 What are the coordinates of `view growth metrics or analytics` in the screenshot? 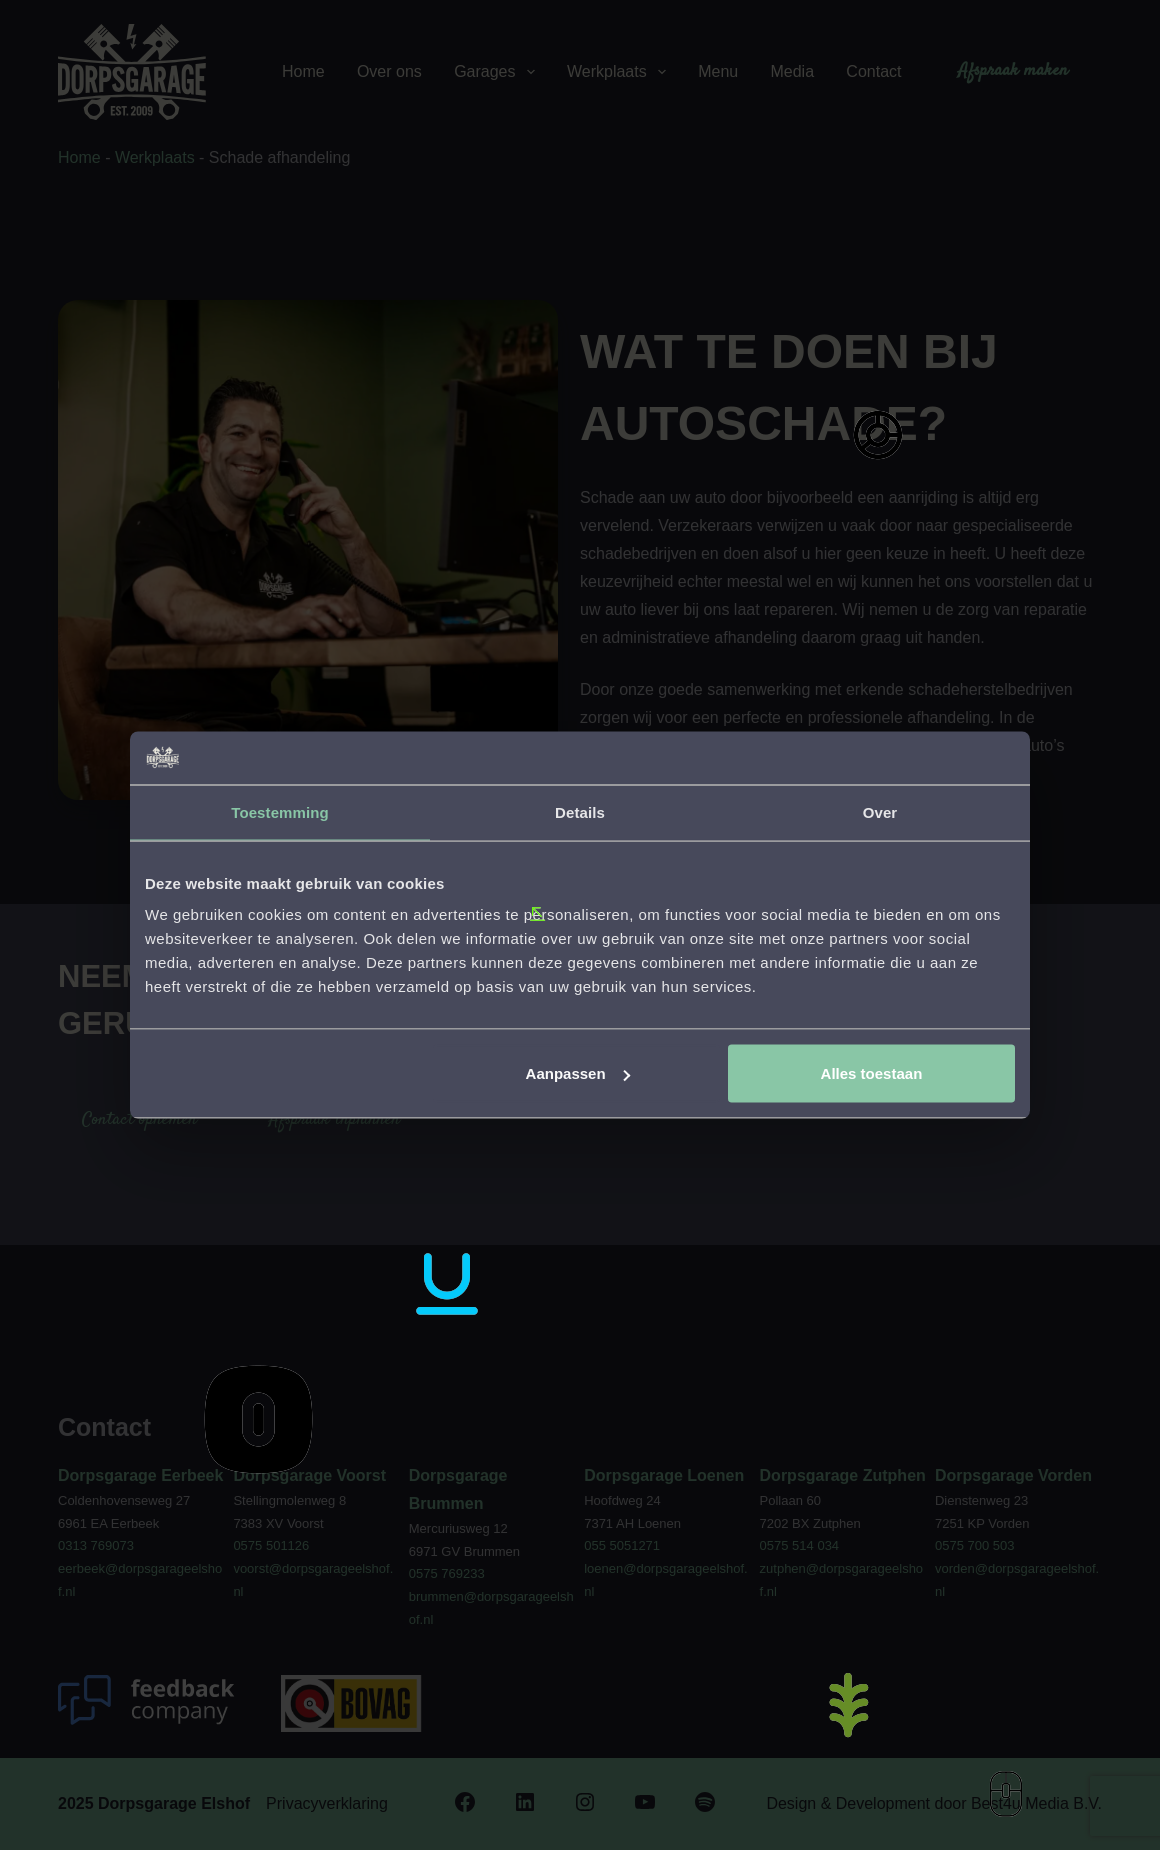 It's located at (848, 1706).